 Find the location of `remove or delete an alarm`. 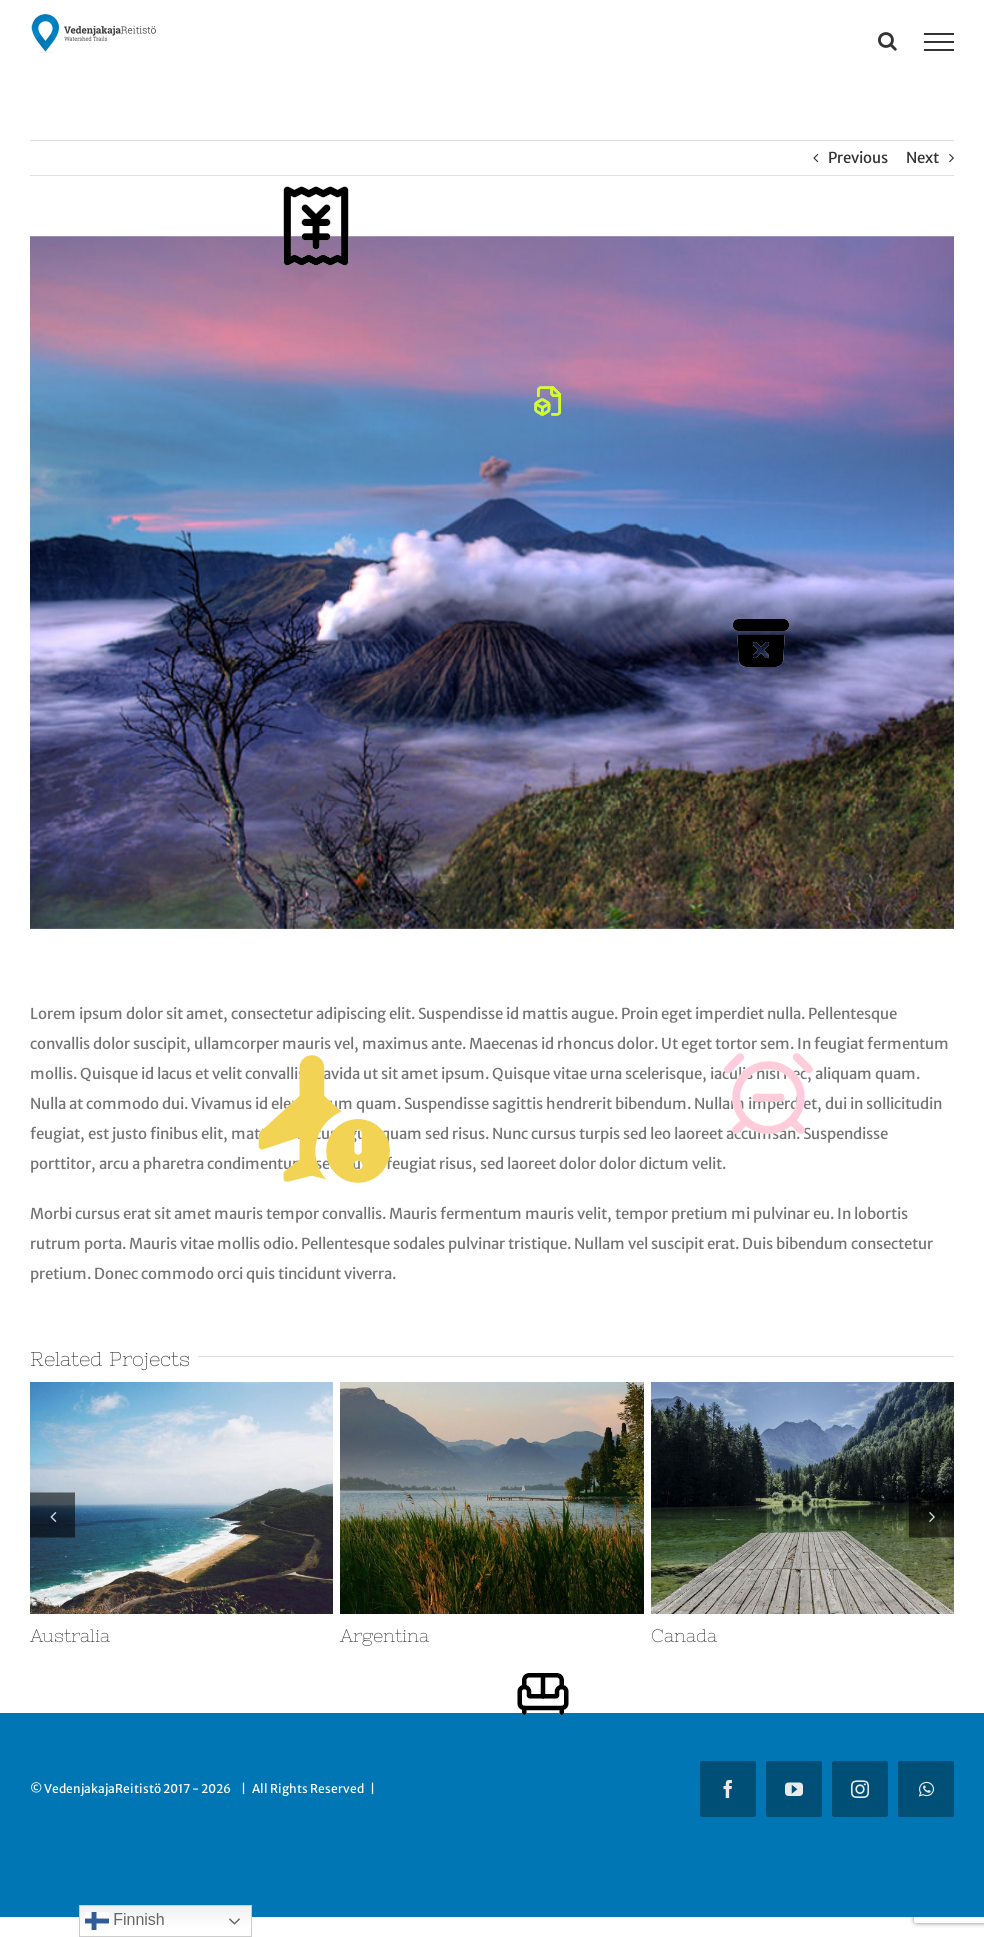

remove or delete an alarm is located at coordinates (768, 1093).